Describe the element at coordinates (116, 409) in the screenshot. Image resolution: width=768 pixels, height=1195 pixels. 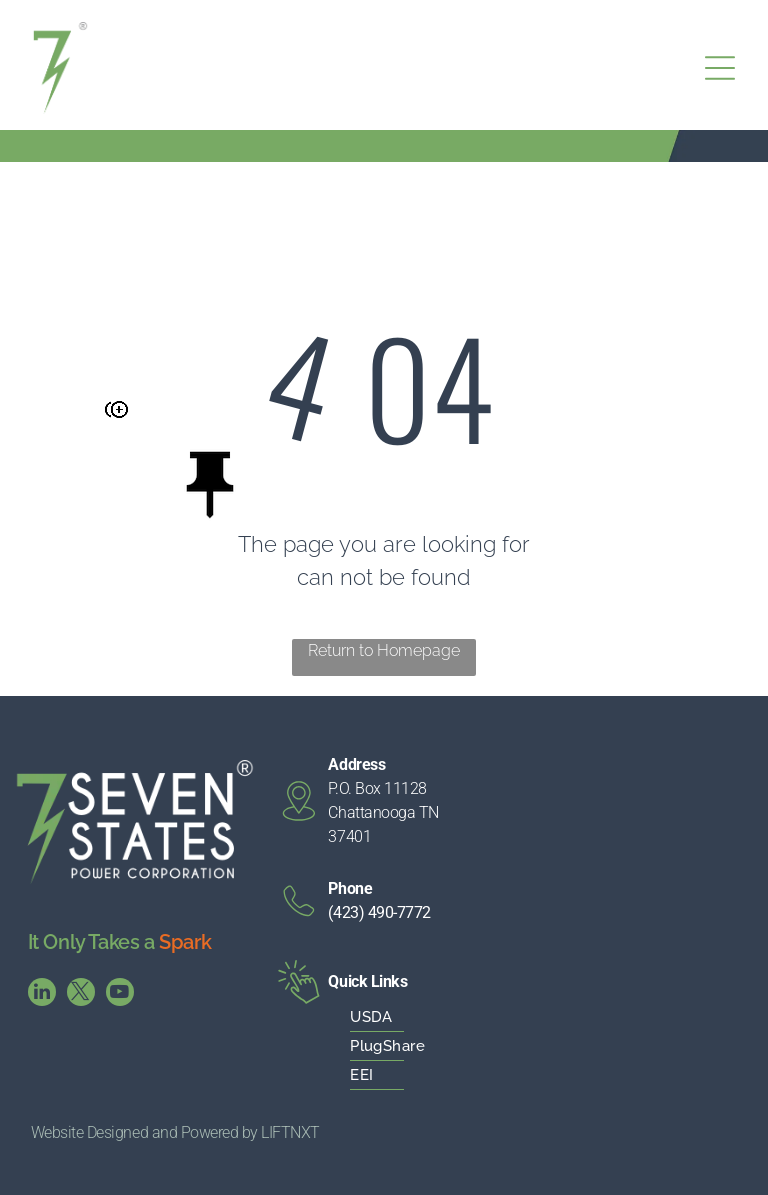
I see `add a duplicate control point` at that location.